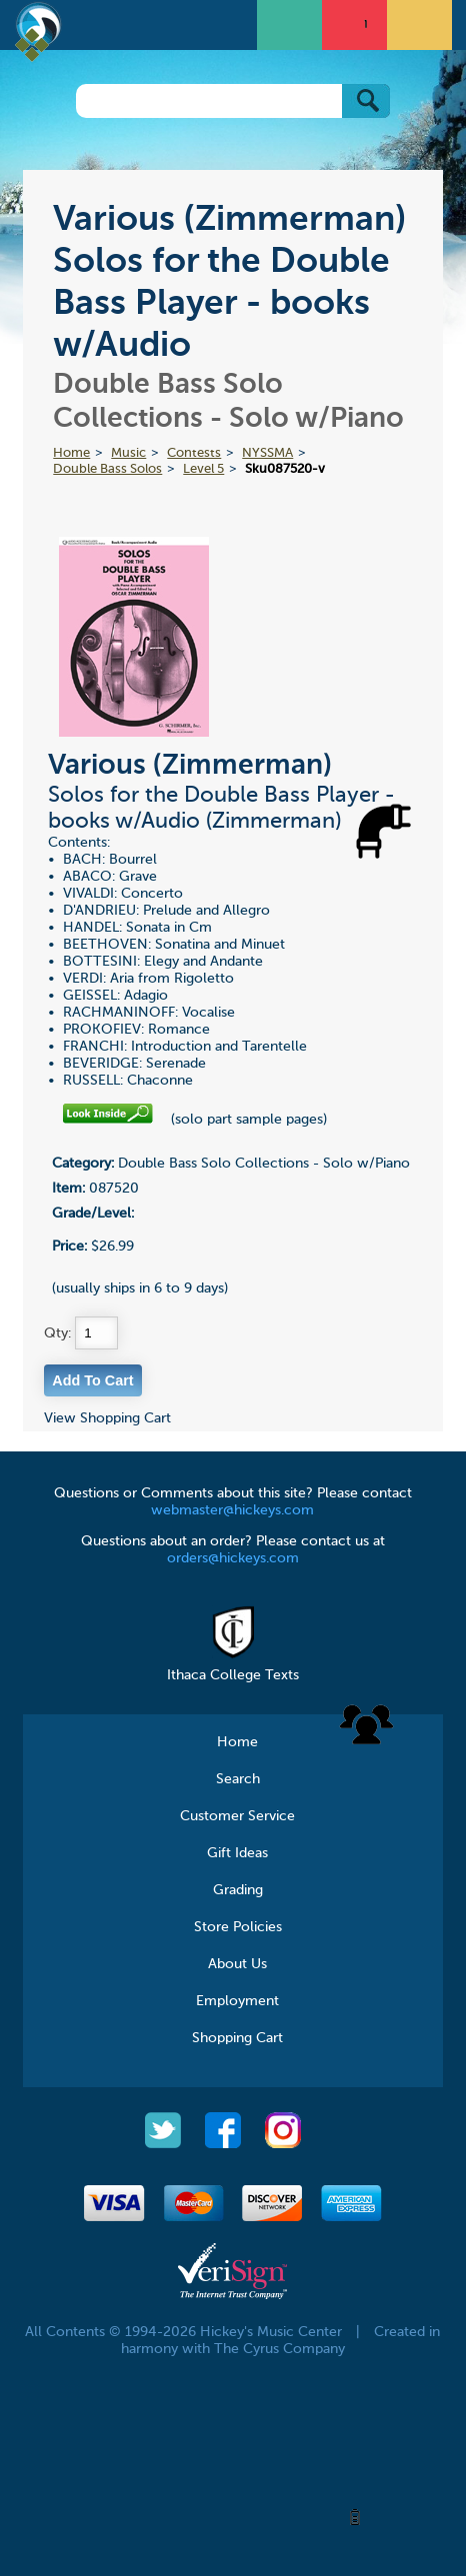 The height and width of the screenshot is (2576, 466). Describe the element at coordinates (355, 2517) in the screenshot. I see `indicates high battery level` at that location.